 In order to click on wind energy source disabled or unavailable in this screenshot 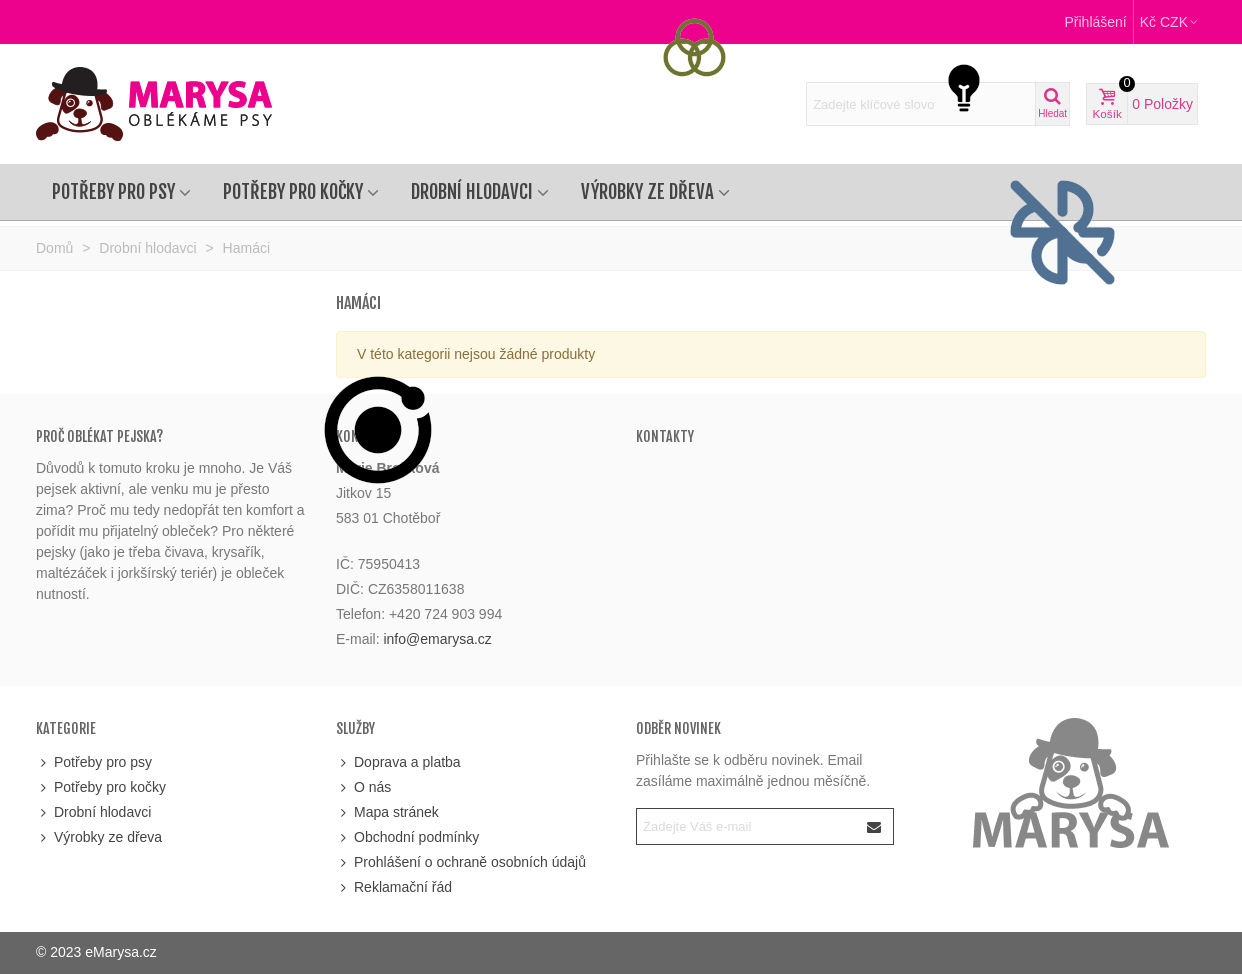, I will do `click(1062, 232)`.